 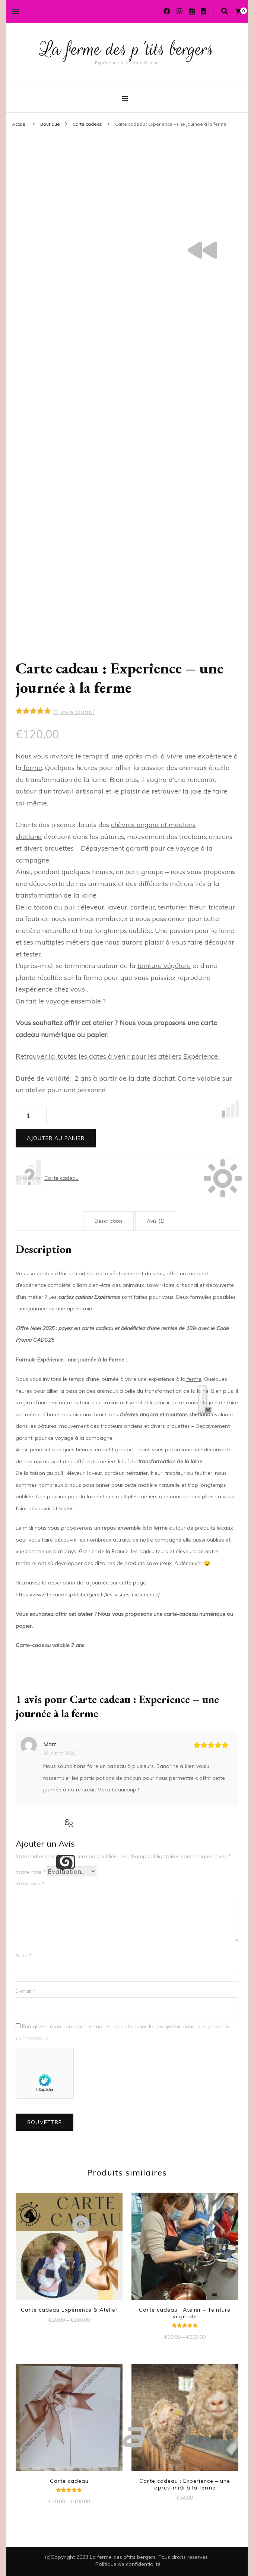 I want to click on indicates weak cellular signal strength, so click(x=231, y=1109).